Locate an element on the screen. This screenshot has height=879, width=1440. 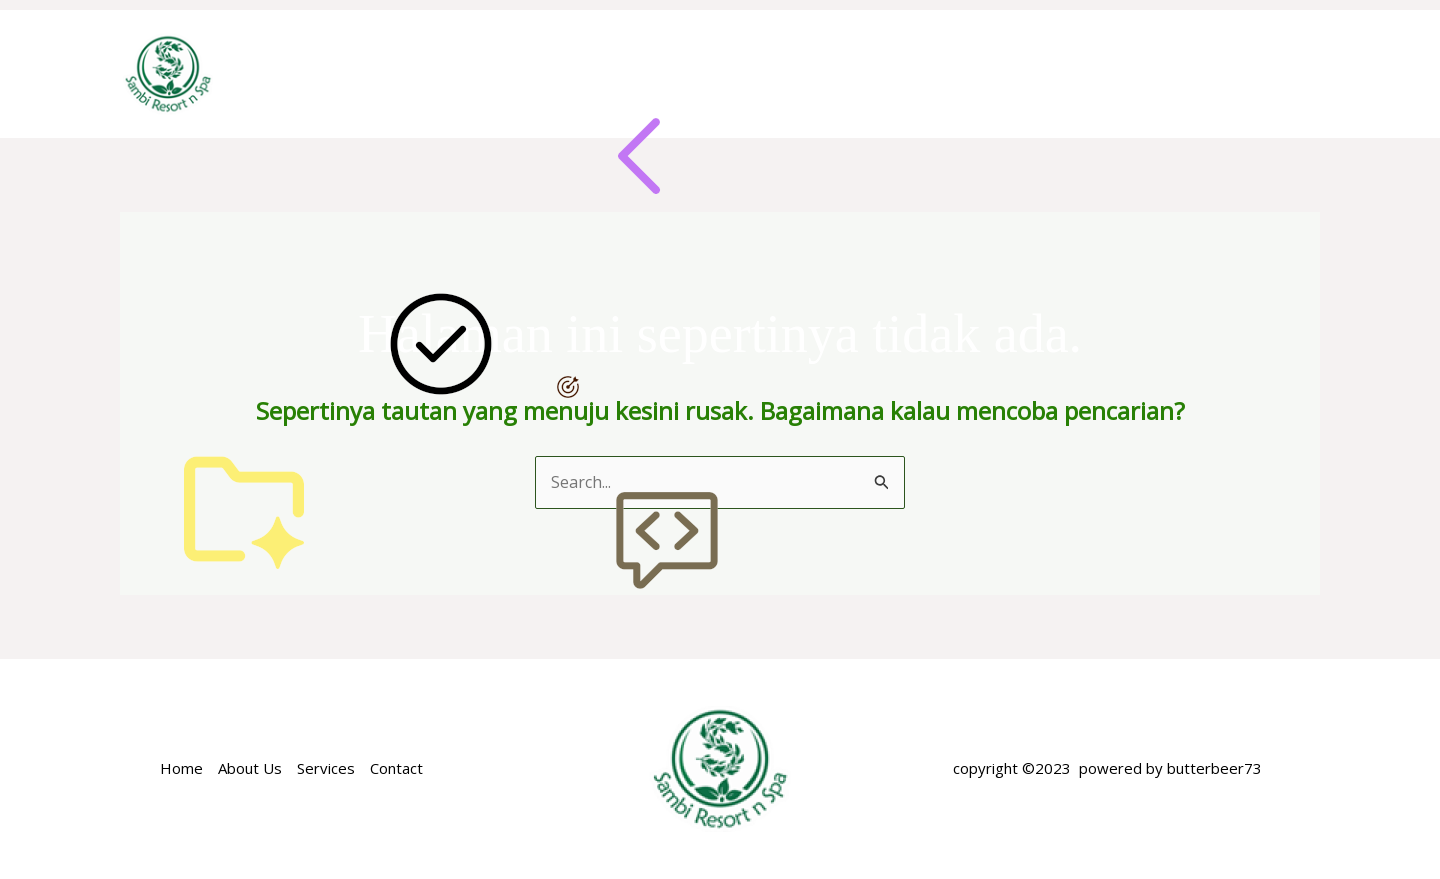
create a new space or workspace is located at coordinates (244, 509).